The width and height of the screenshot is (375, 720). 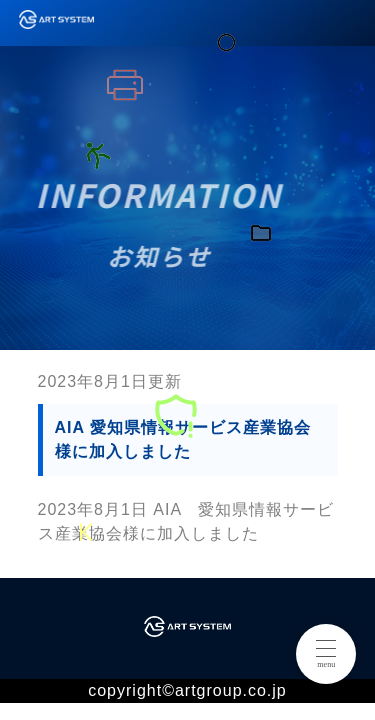 What do you see at coordinates (261, 233) in the screenshot?
I see `access files and documents` at bounding box center [261, 233].